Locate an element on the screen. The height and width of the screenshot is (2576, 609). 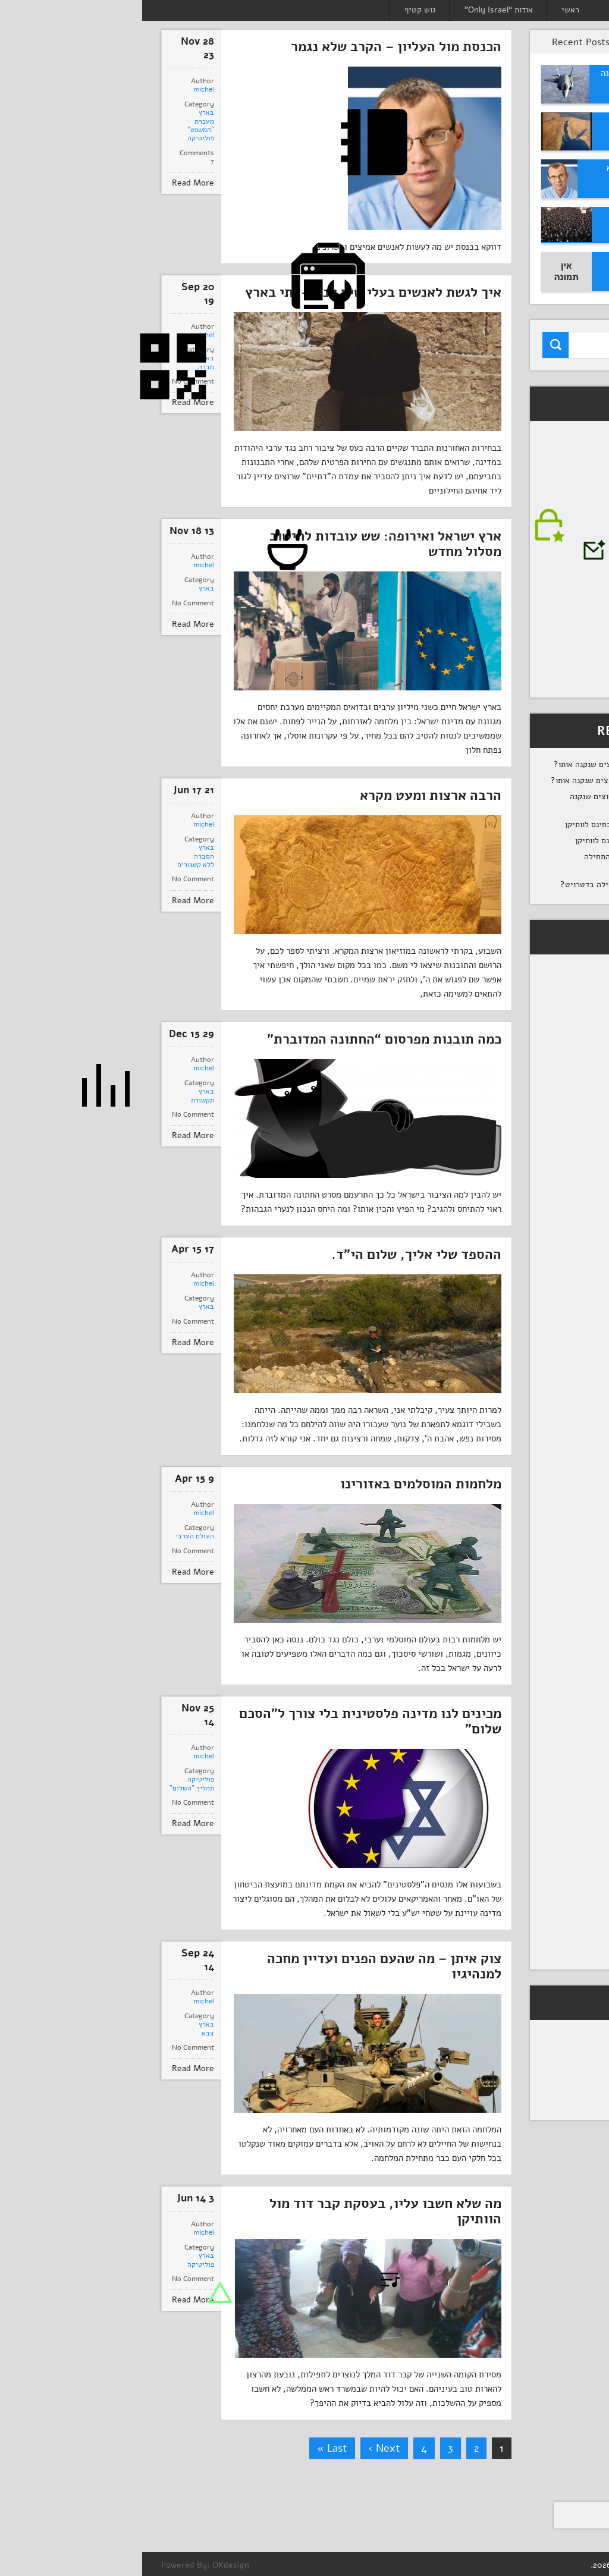
view booklet or documentation is located at coordinates (374, 142).